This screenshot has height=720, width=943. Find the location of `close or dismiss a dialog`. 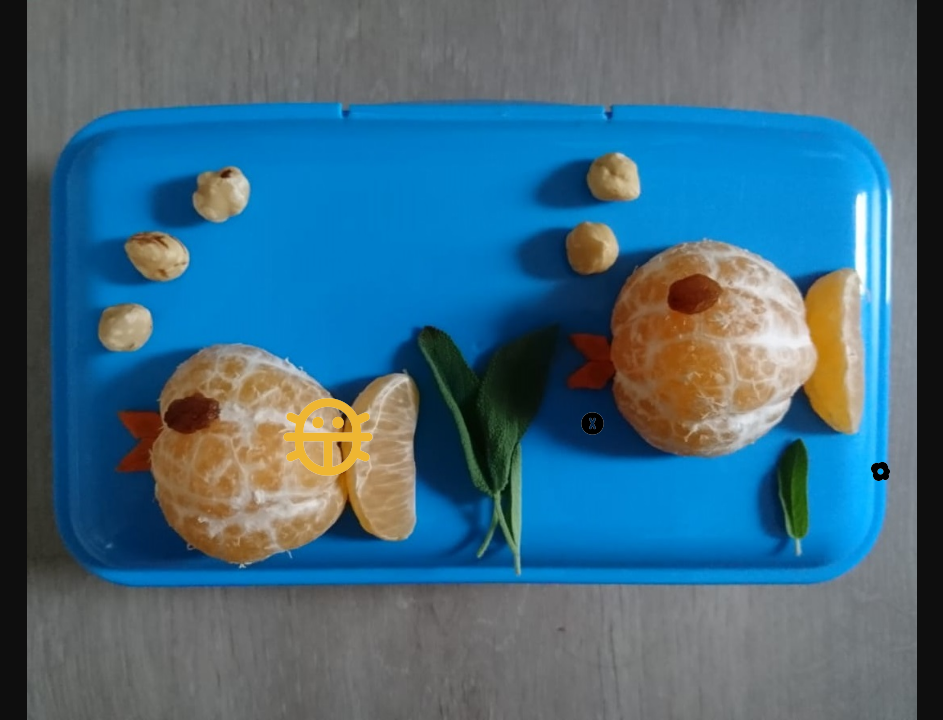

close or dismiss a dialog is located at coordinates (592, 423).